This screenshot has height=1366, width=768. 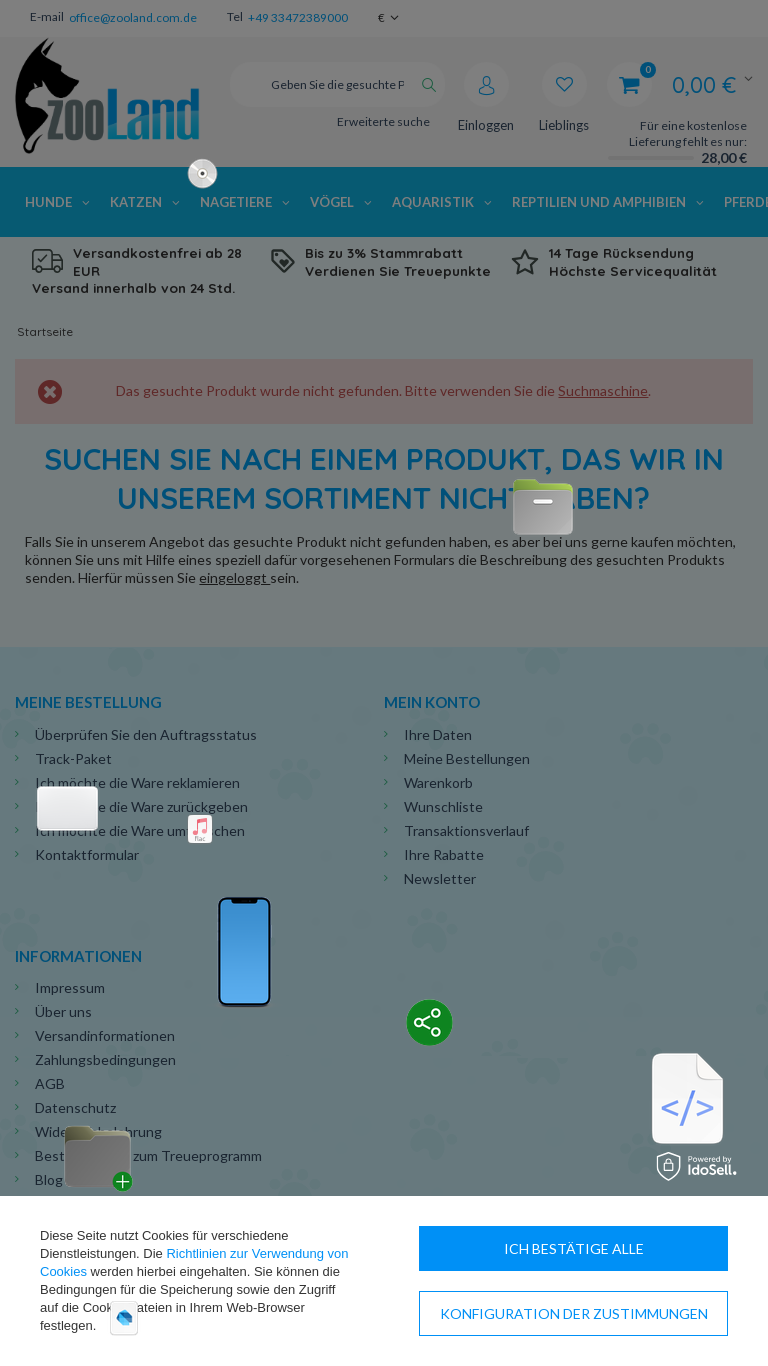 What do you see at coordinates (124, 1318) in the screenshot?
I see `a dart programming language source file` at bounding box center [124, 1318].